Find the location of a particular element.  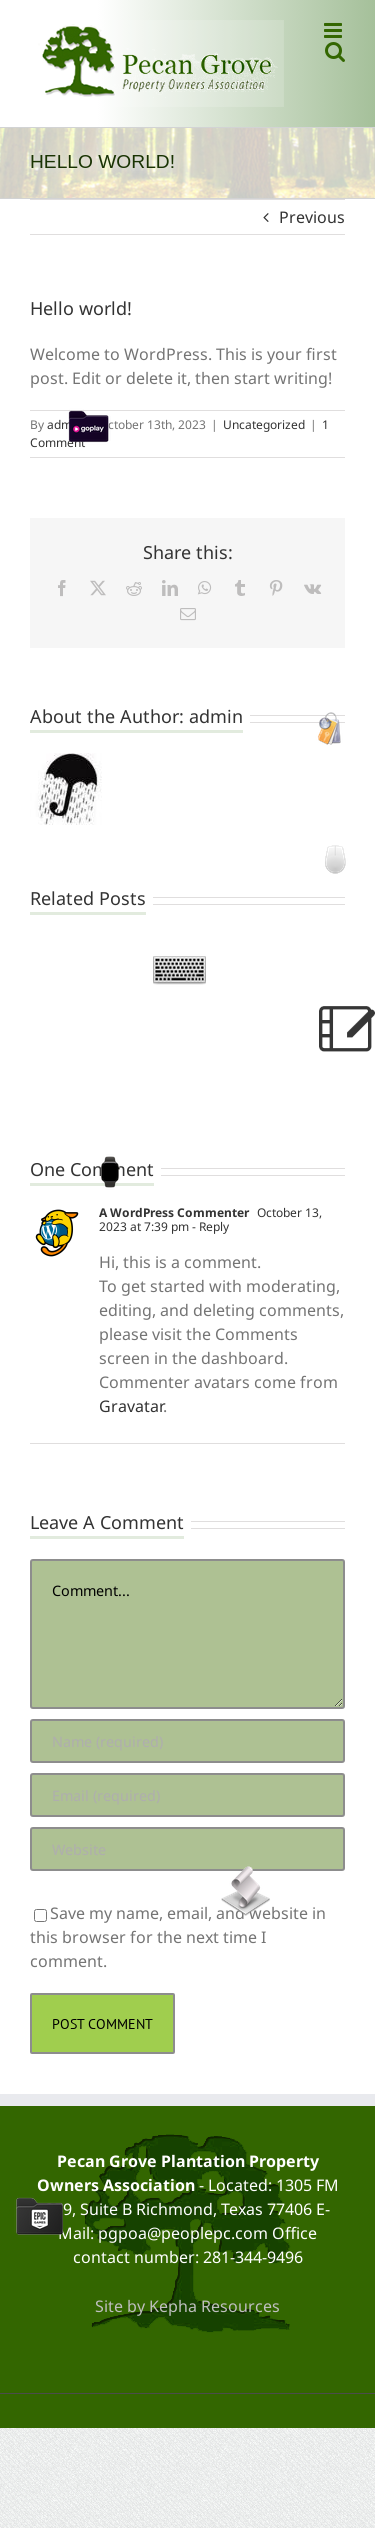

bluetooth keyboard connected is located at coordinates (179, 969).